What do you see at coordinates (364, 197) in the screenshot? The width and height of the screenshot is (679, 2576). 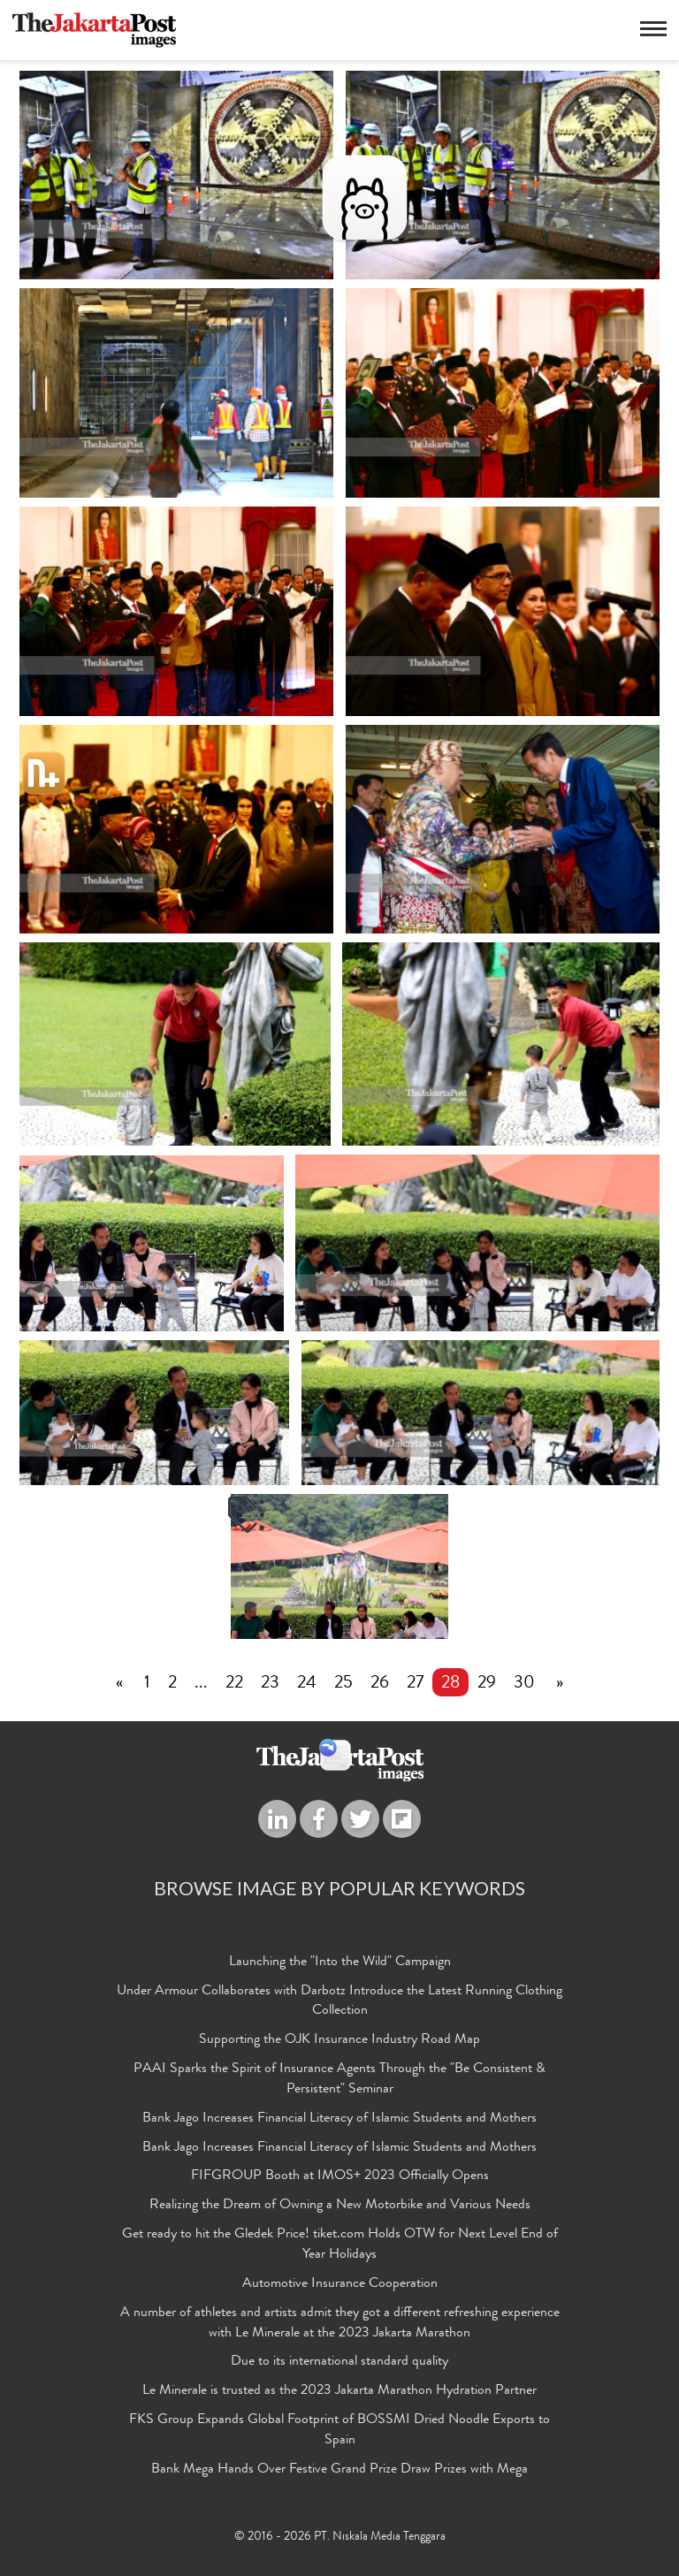 I see `open the ollama app` at bounding box center [364, 197].